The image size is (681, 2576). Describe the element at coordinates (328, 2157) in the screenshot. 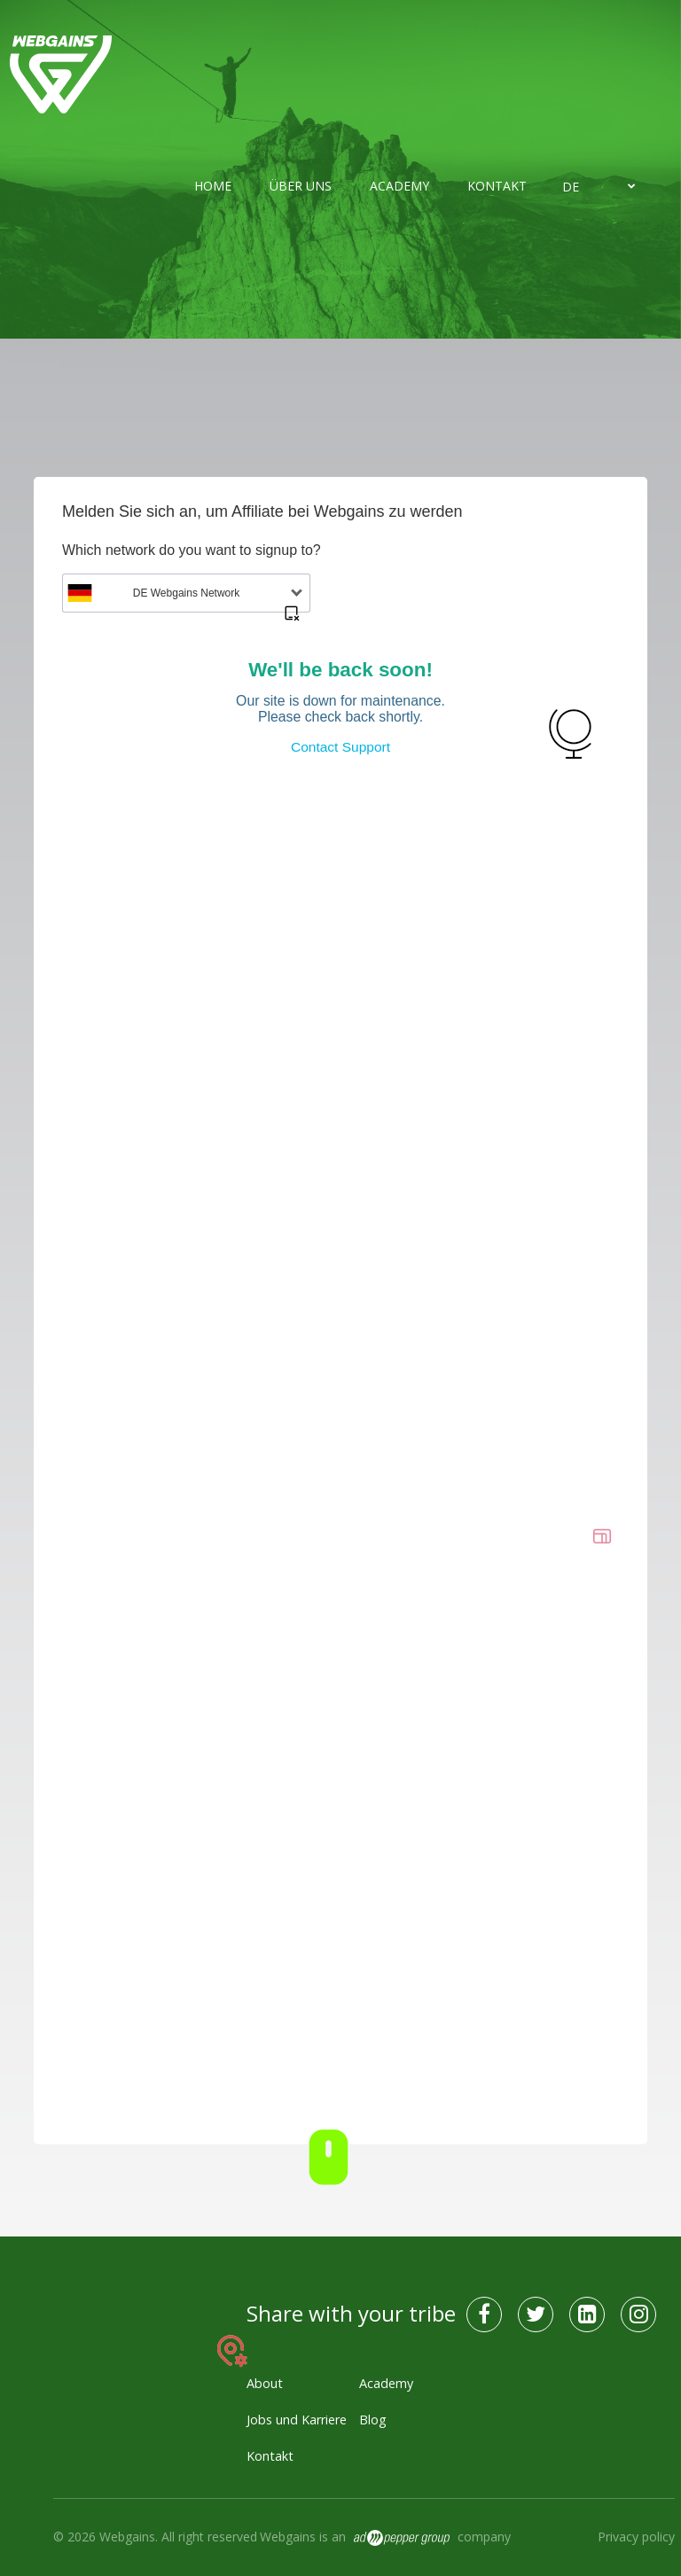

I see `adjust mouse or pointer settings` at that location.